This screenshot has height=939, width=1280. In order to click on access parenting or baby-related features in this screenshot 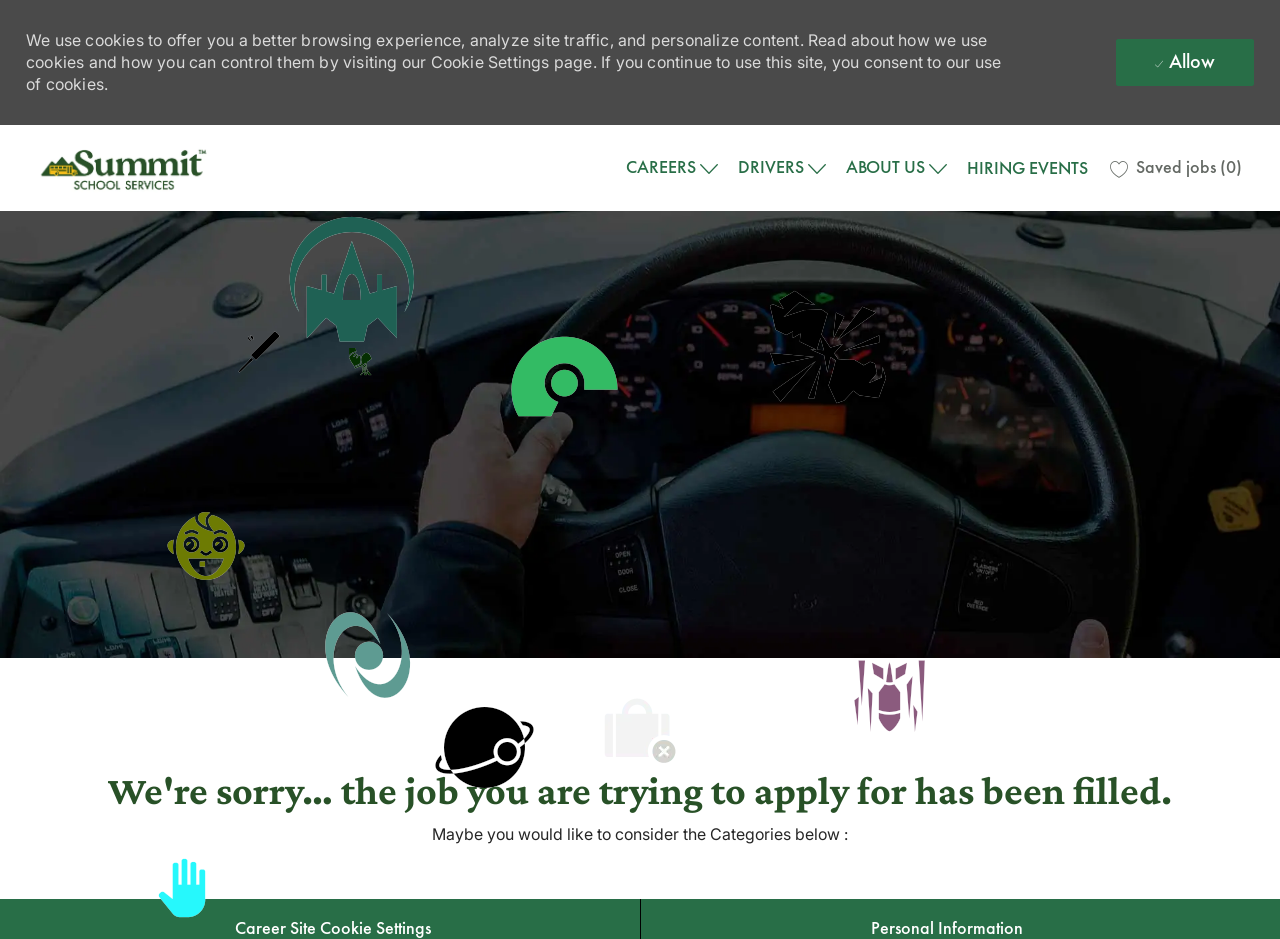, I will do `click(206, 546)`.